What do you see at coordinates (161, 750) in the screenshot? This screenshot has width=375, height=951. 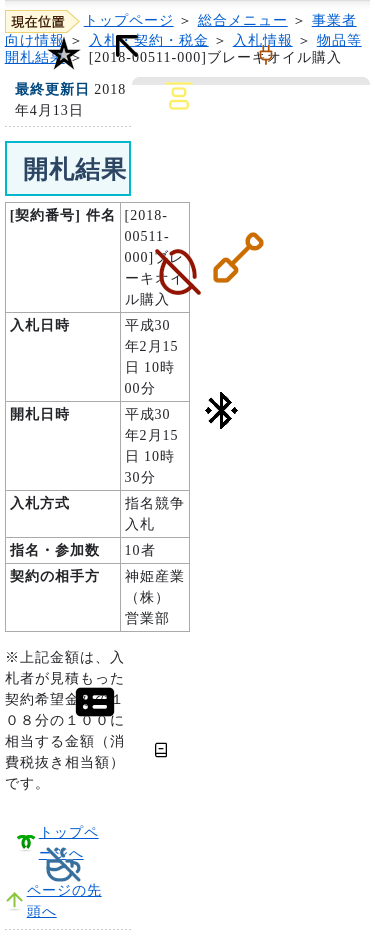 I see `remove a book from your library` at bounding box center [161, 750].